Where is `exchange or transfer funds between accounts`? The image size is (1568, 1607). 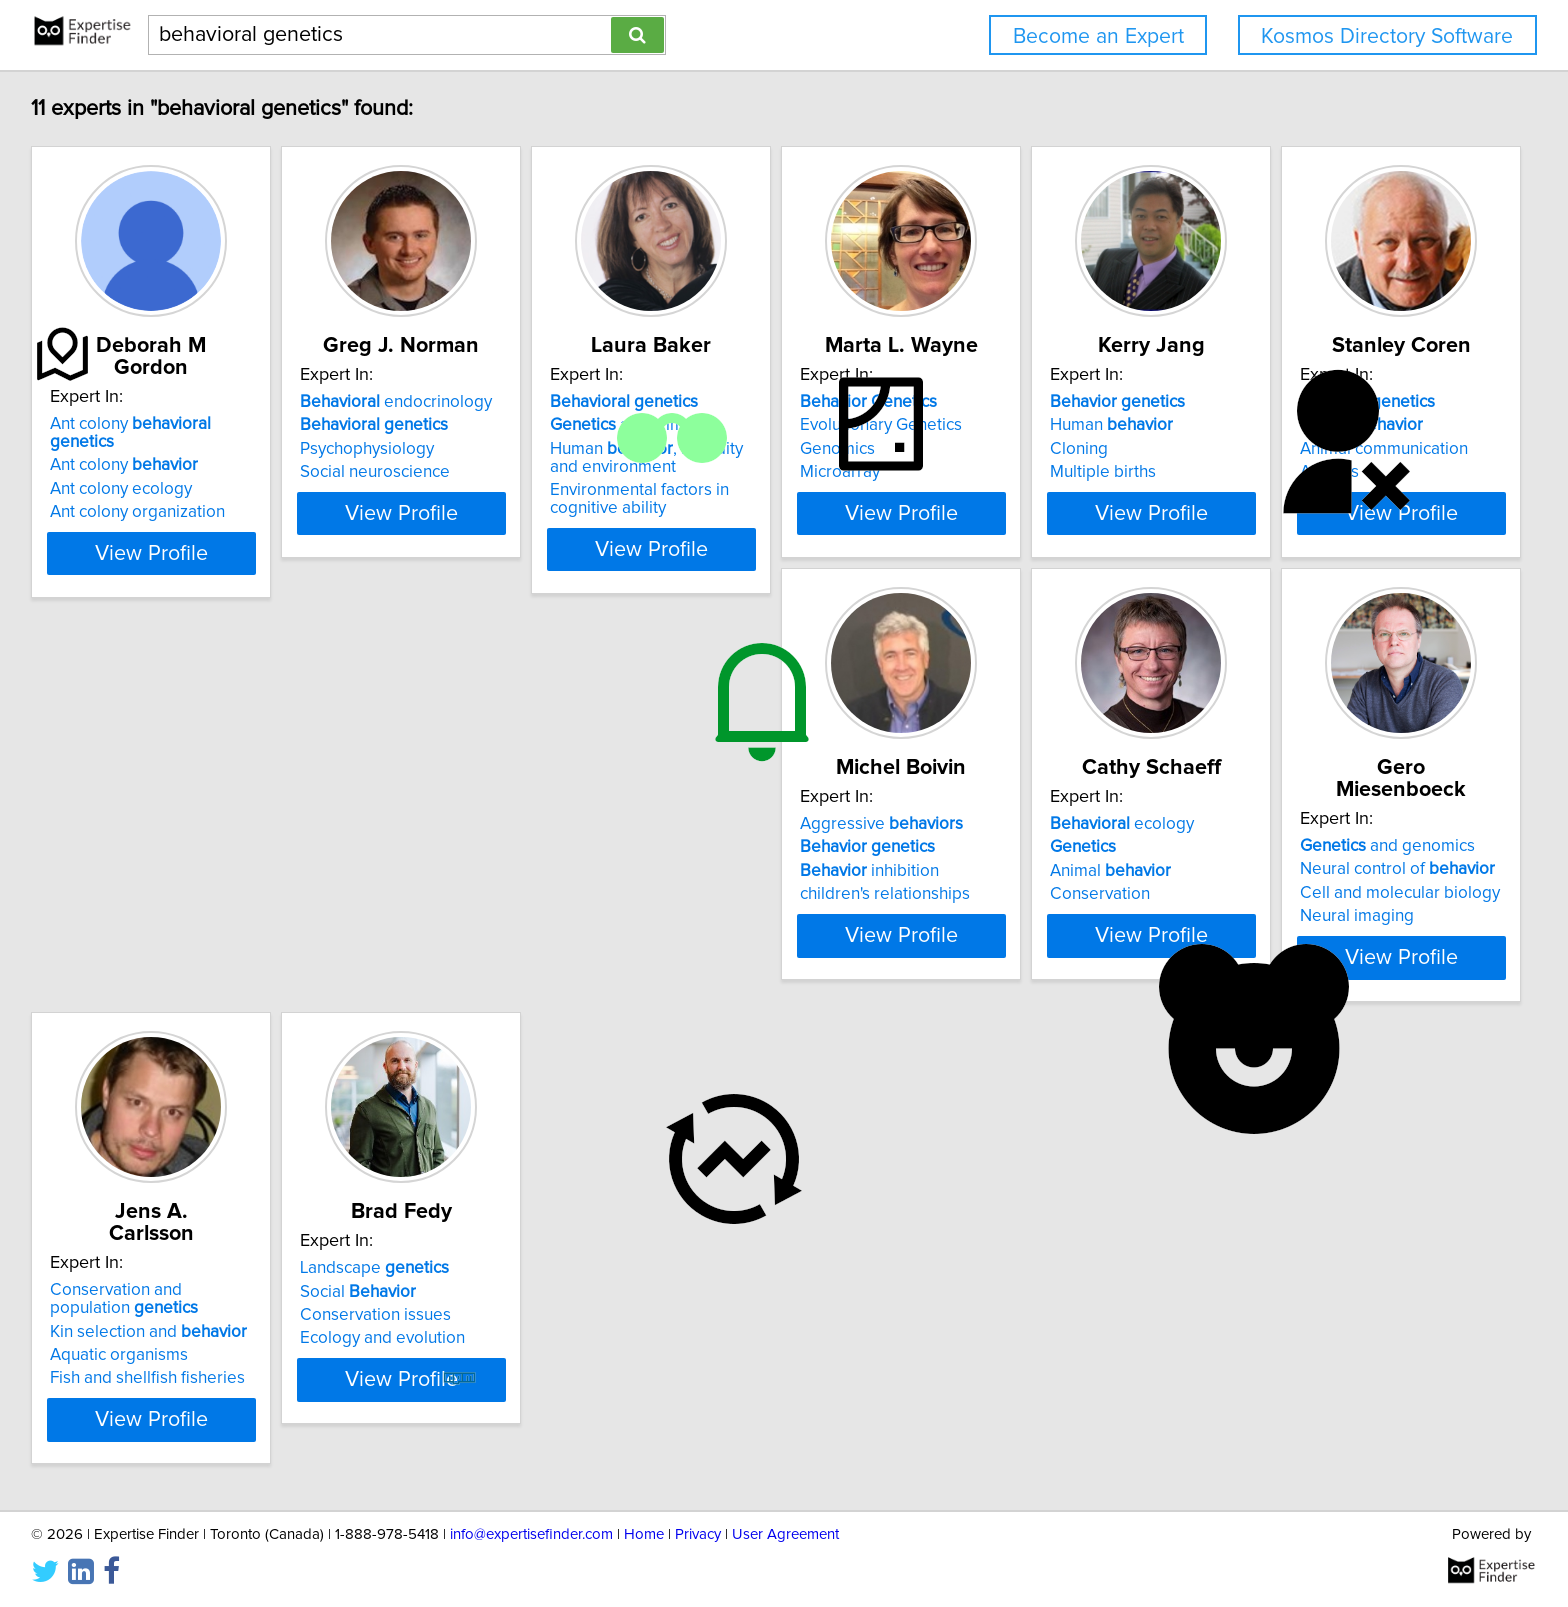
exchange or transfer funds between accounts is located at coordinates (734, 1159).